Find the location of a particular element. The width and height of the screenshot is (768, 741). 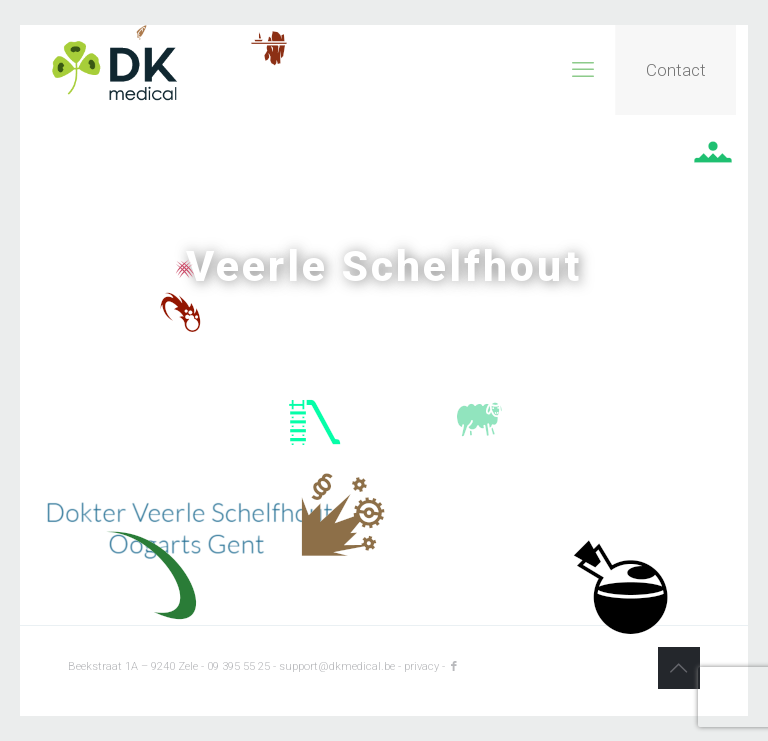

select elf or fantasy race character is located at coordinates (141, 32).